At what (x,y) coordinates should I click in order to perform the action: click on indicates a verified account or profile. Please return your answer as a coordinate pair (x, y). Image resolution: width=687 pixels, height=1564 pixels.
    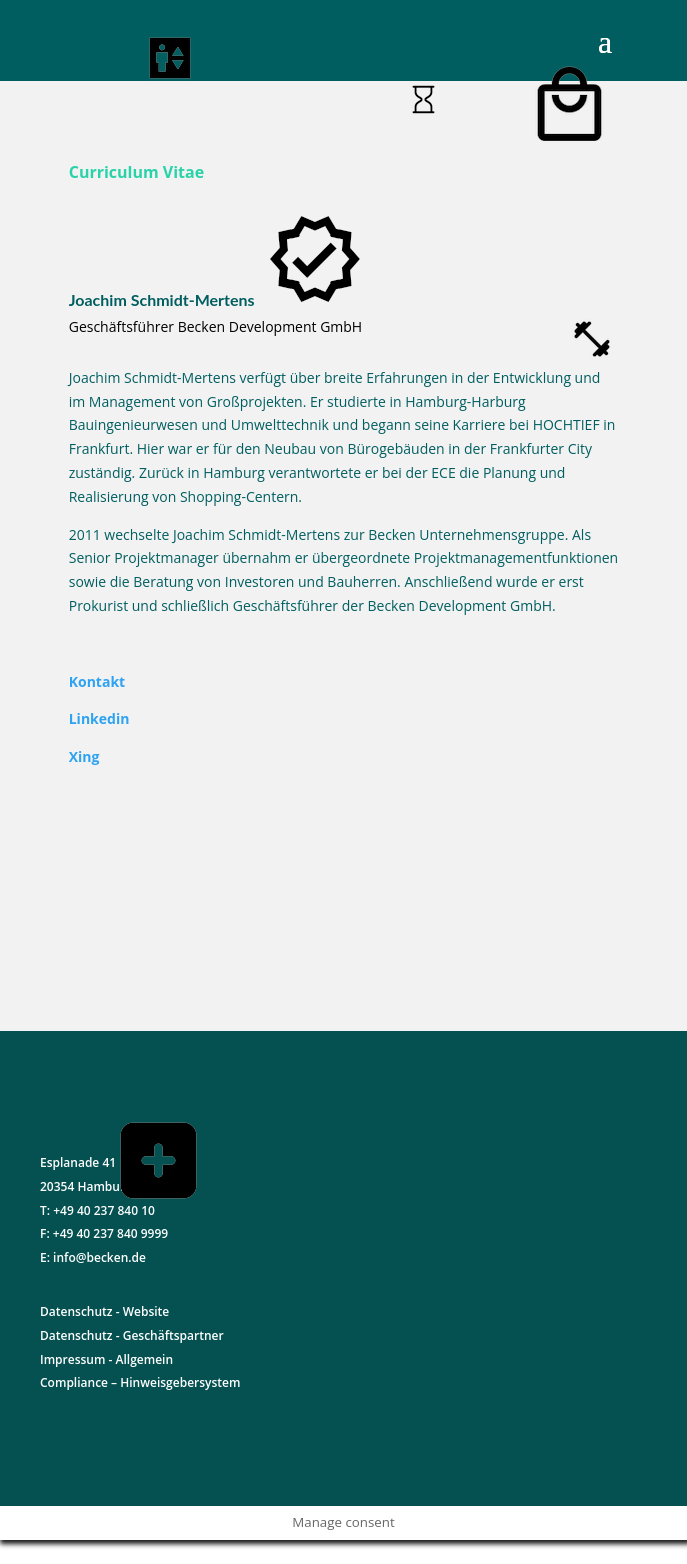
    Looking at the image, I should click on (315, 259).